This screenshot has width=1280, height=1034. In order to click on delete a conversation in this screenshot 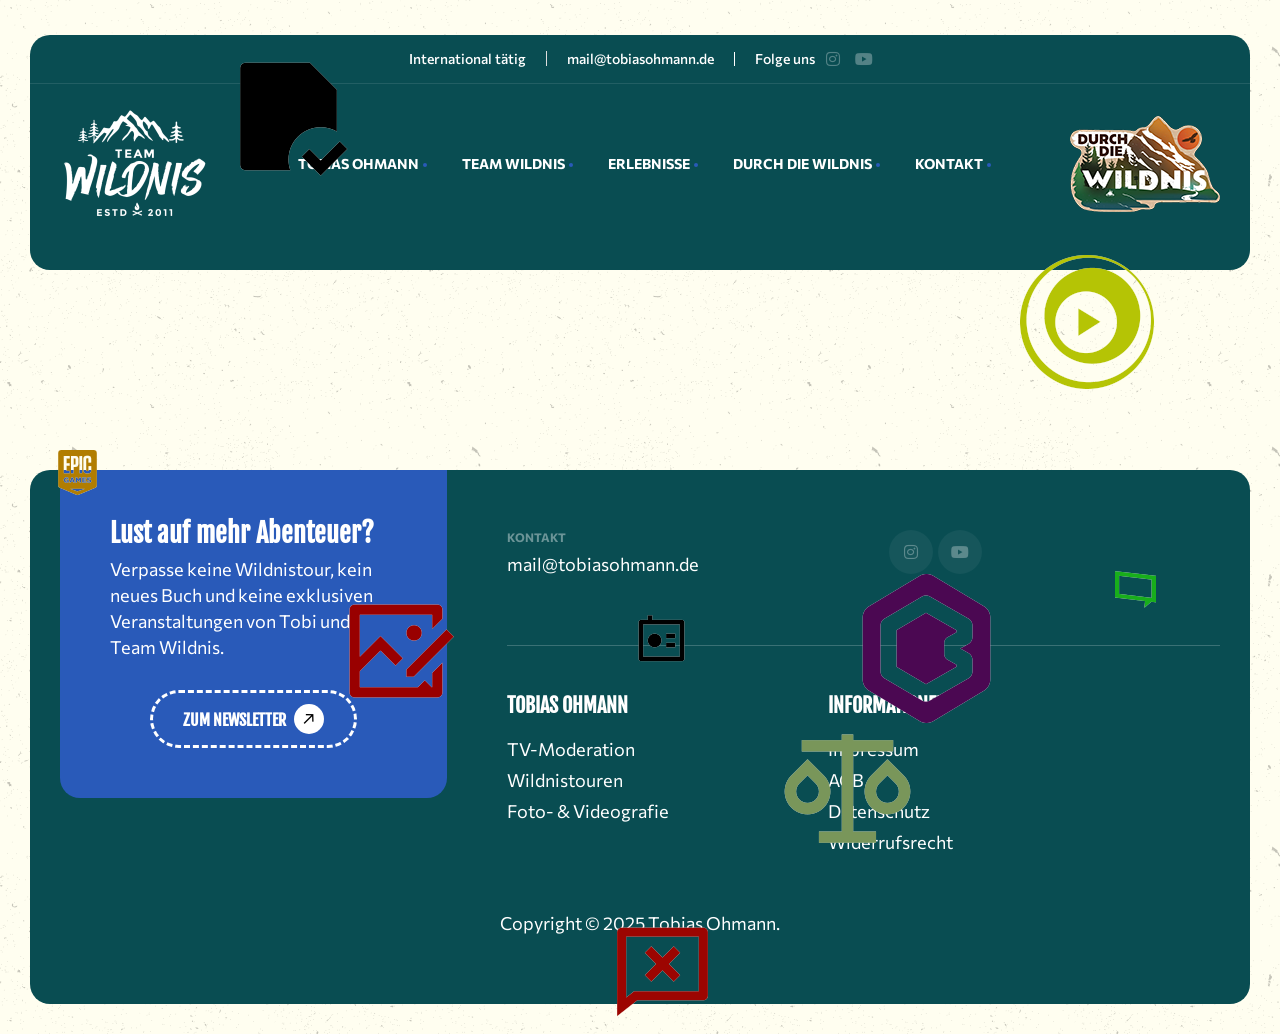, I will do `click(662, 968)`.